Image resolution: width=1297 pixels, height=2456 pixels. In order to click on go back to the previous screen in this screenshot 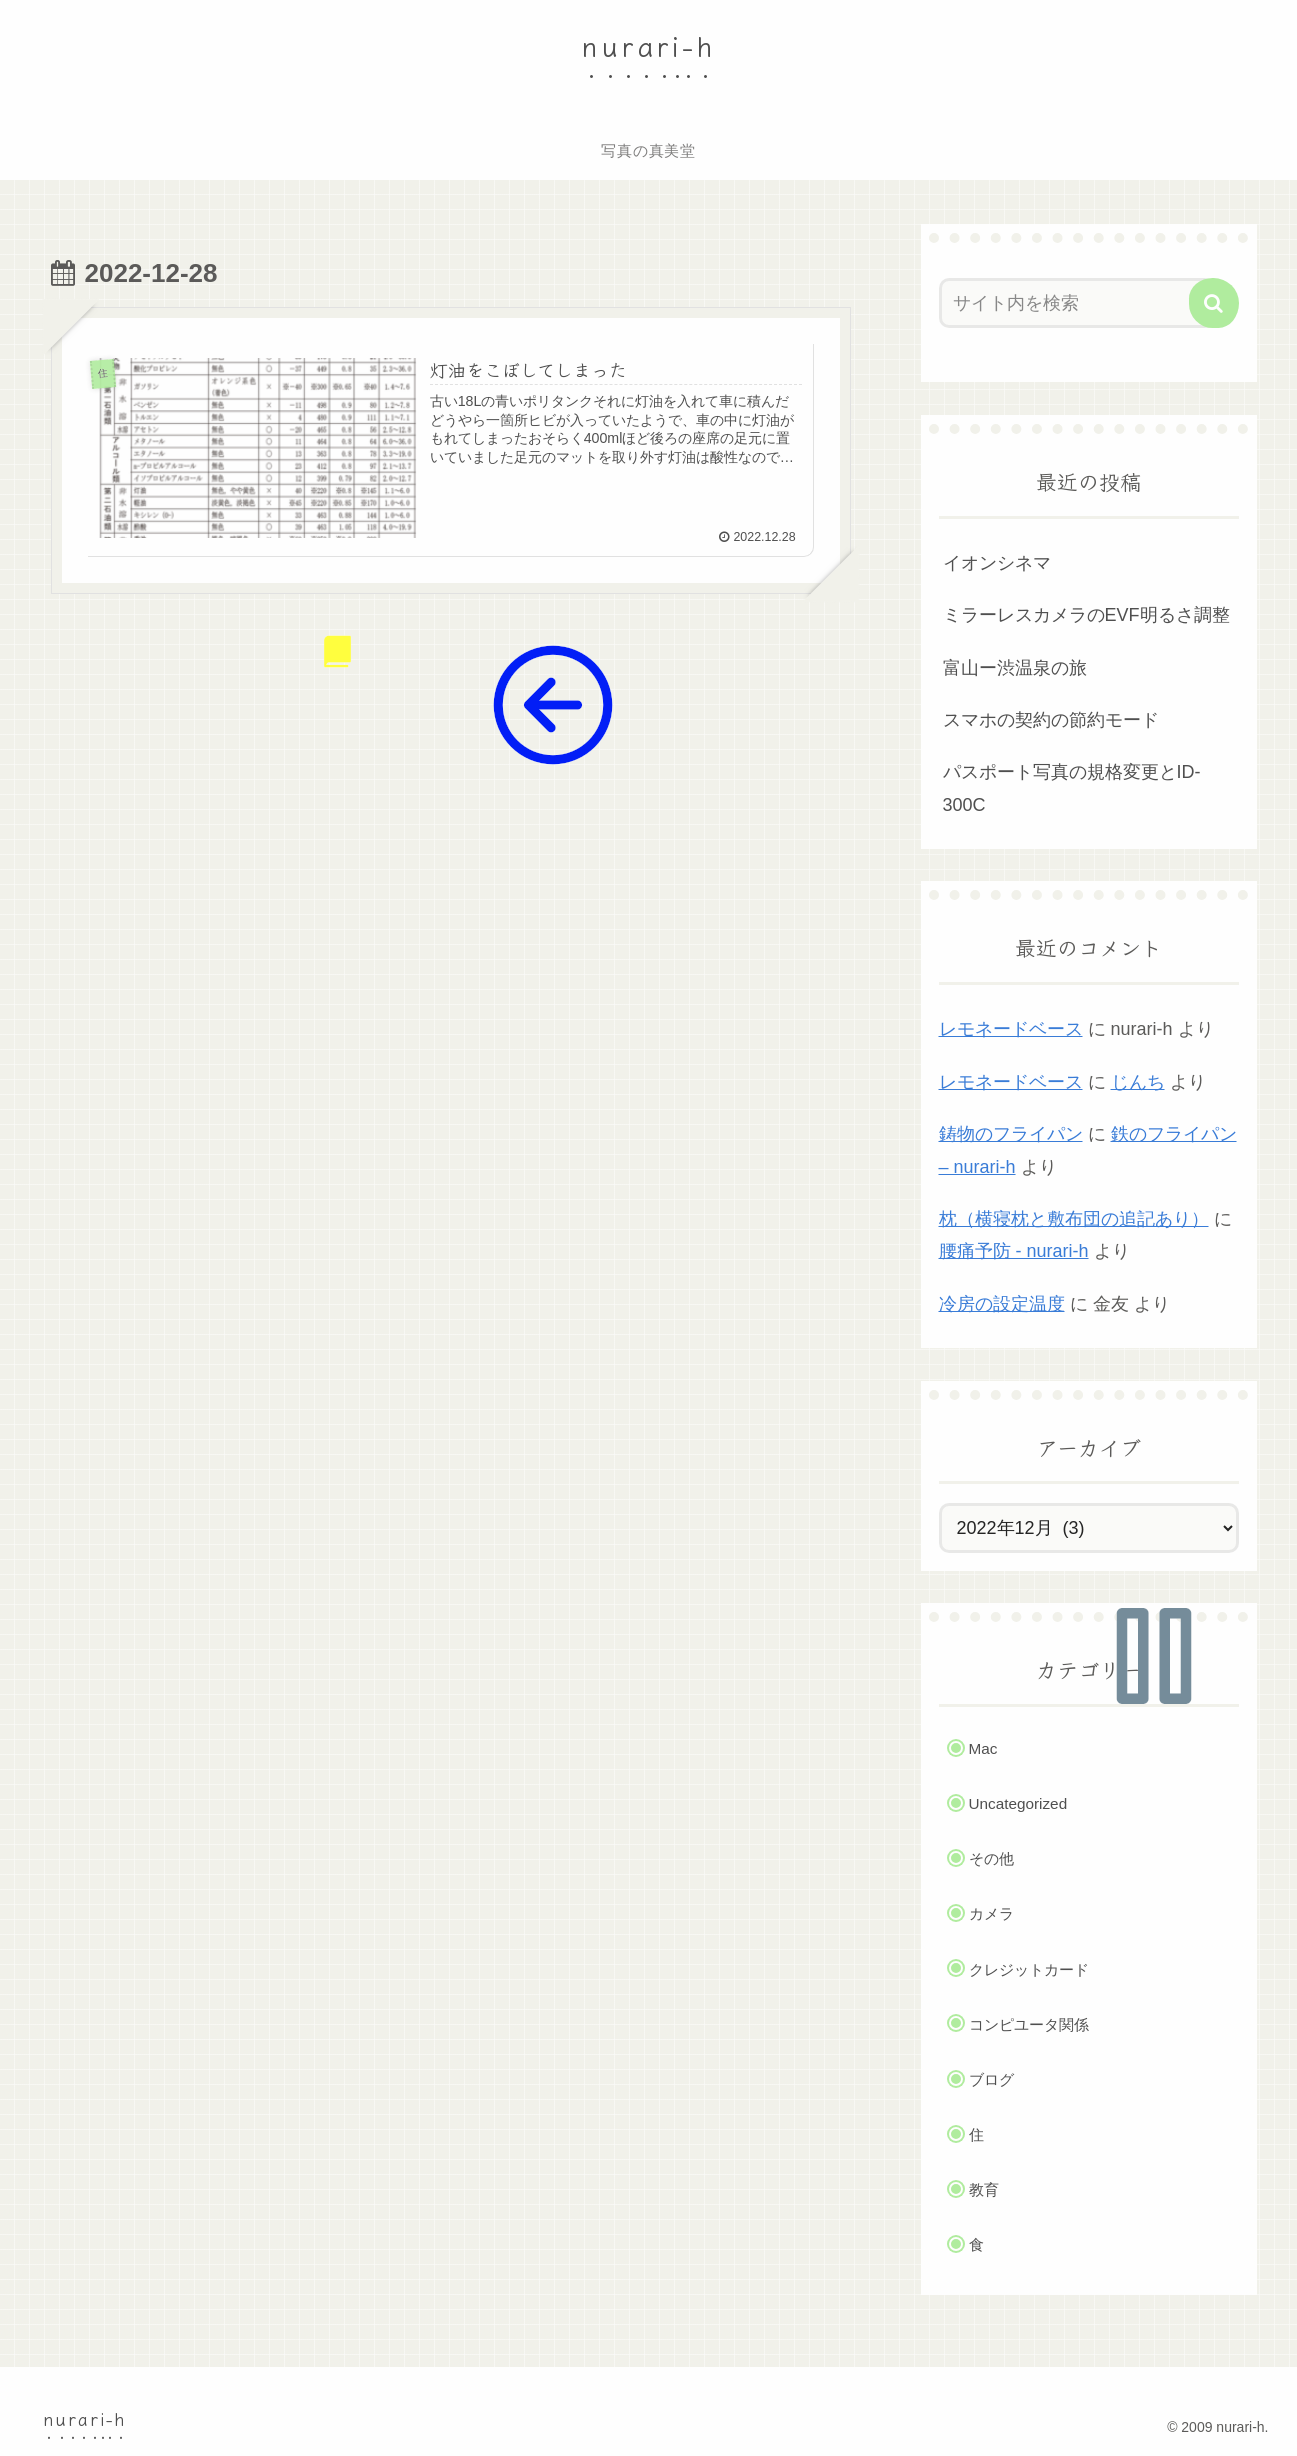, I will do `click(553, 705)`.